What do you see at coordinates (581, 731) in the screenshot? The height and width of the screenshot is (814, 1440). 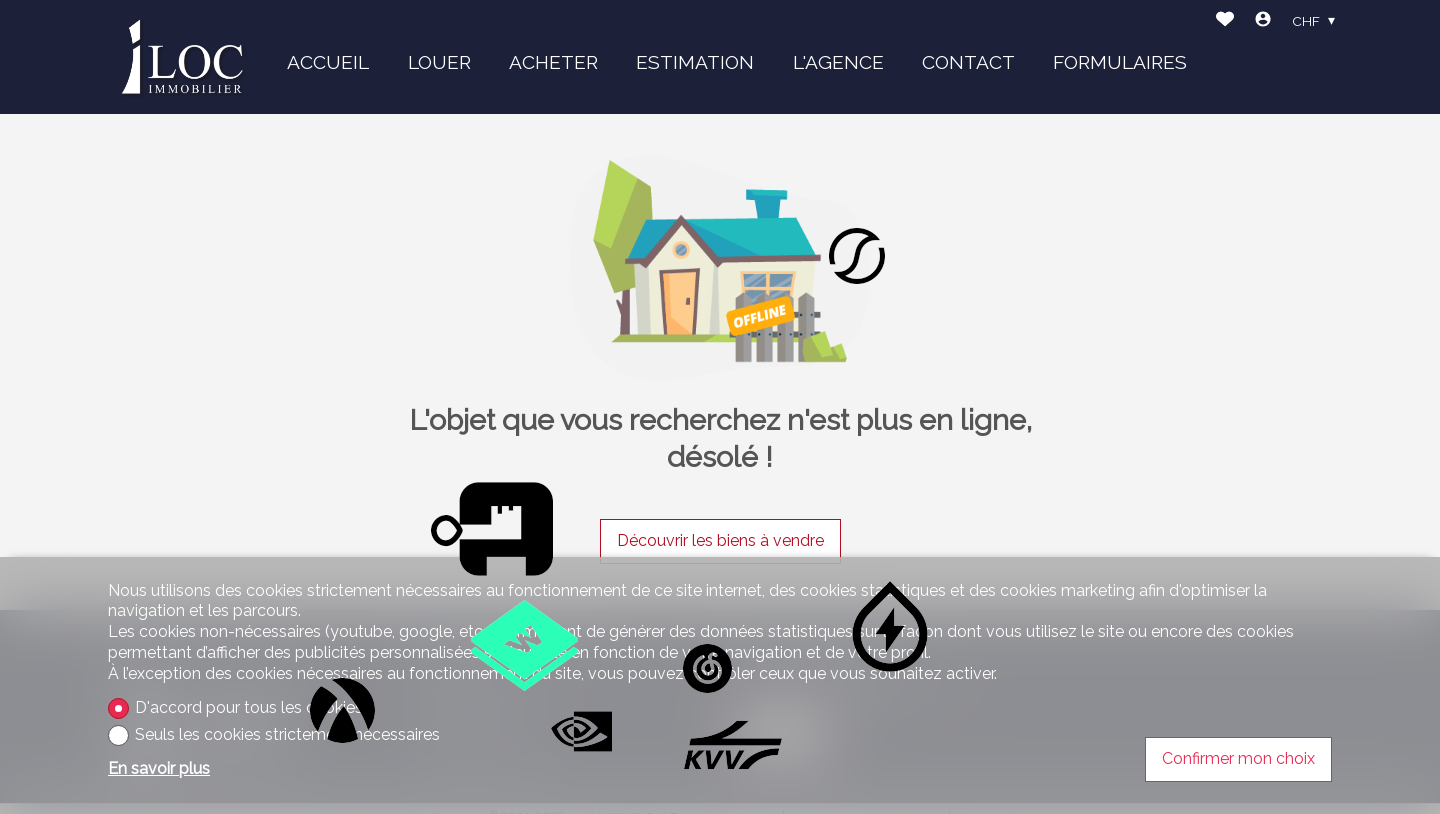 I see `nvidia brand logo` at bounding box center [581, 731].